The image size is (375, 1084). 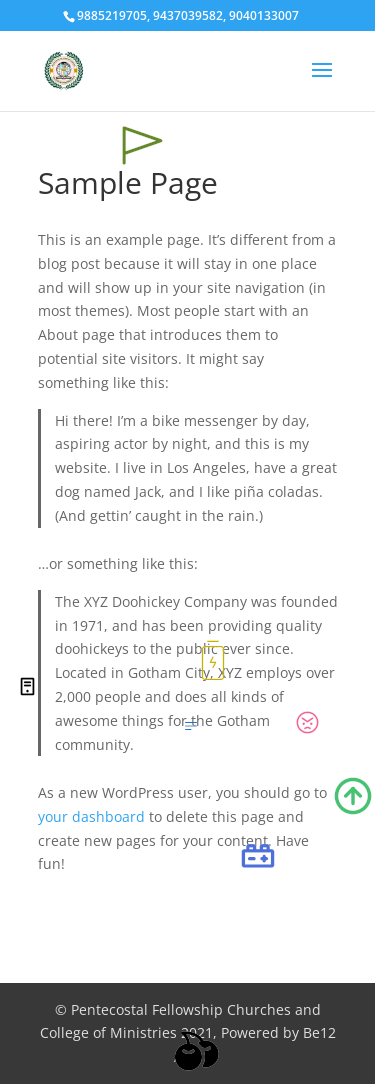 What do you see at coordinates (27, 686) in the screenshot?
I see `access server or desktop computer settings` at bounding box center [27, 686].